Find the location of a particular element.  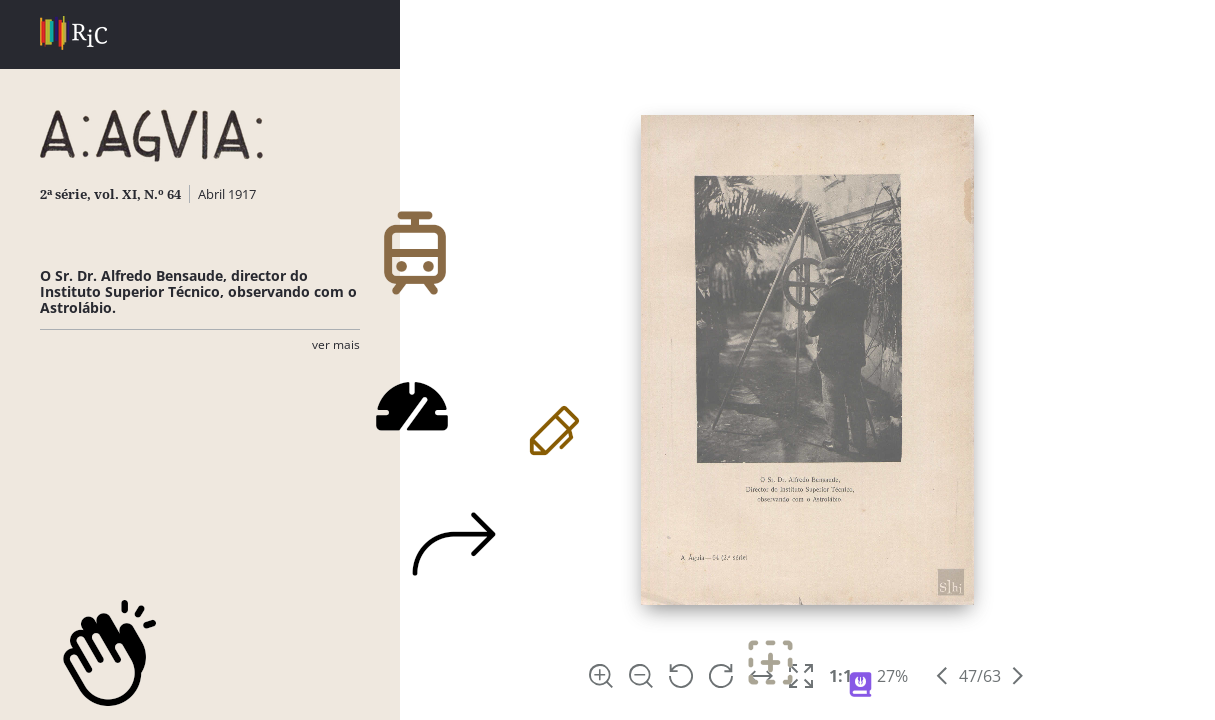

view tram or light rail transit options is located at coordinates (415, 253).